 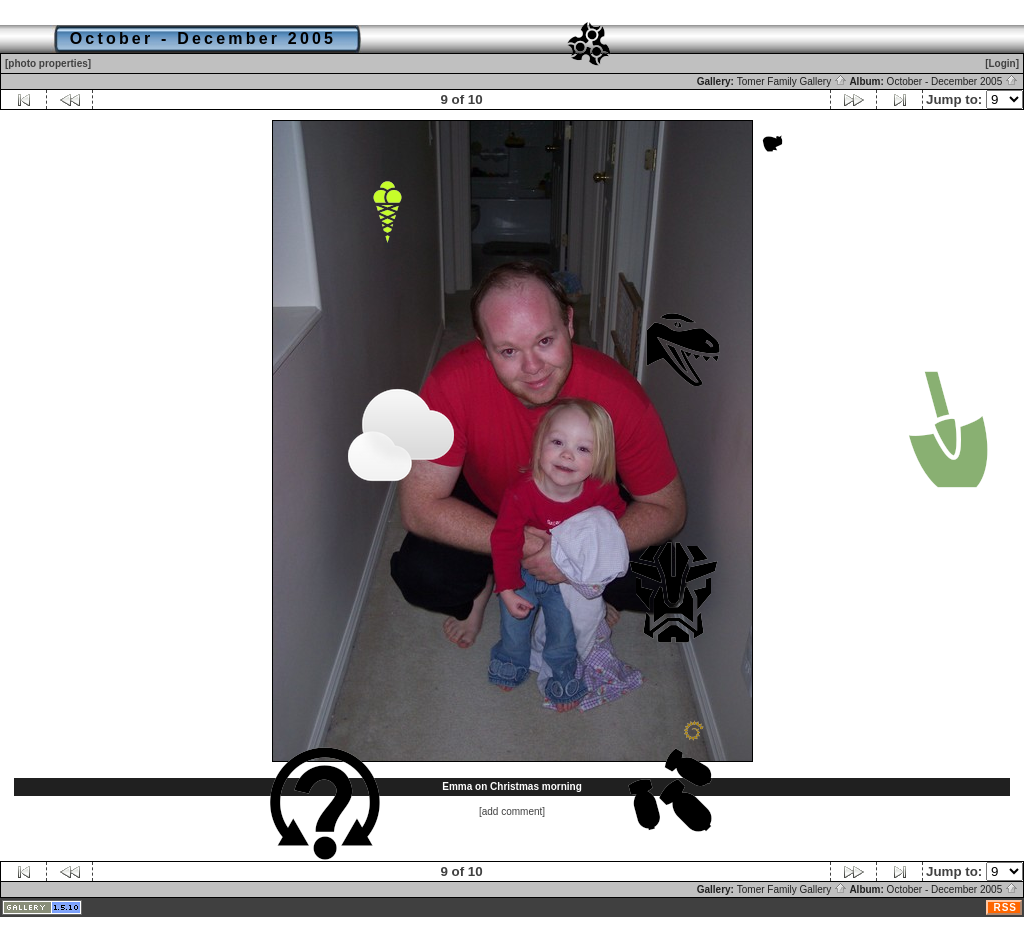 What do you see at coordinates (944, 429) in the screenshot?
I see `select spade suit in a card game` at bounding box center [944, 429].